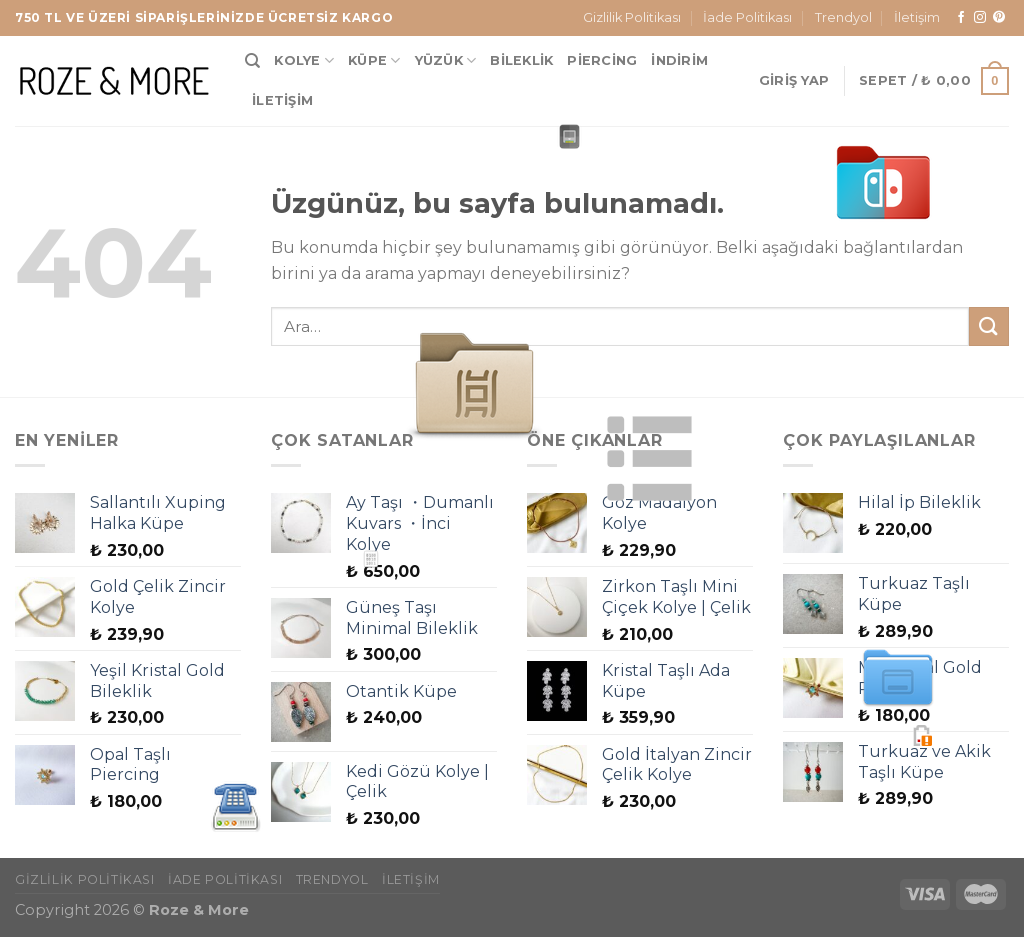 The width and height of the screenshot is (1024, 937). I want to click on indicates a binary or raw data file, so click(371, 559).